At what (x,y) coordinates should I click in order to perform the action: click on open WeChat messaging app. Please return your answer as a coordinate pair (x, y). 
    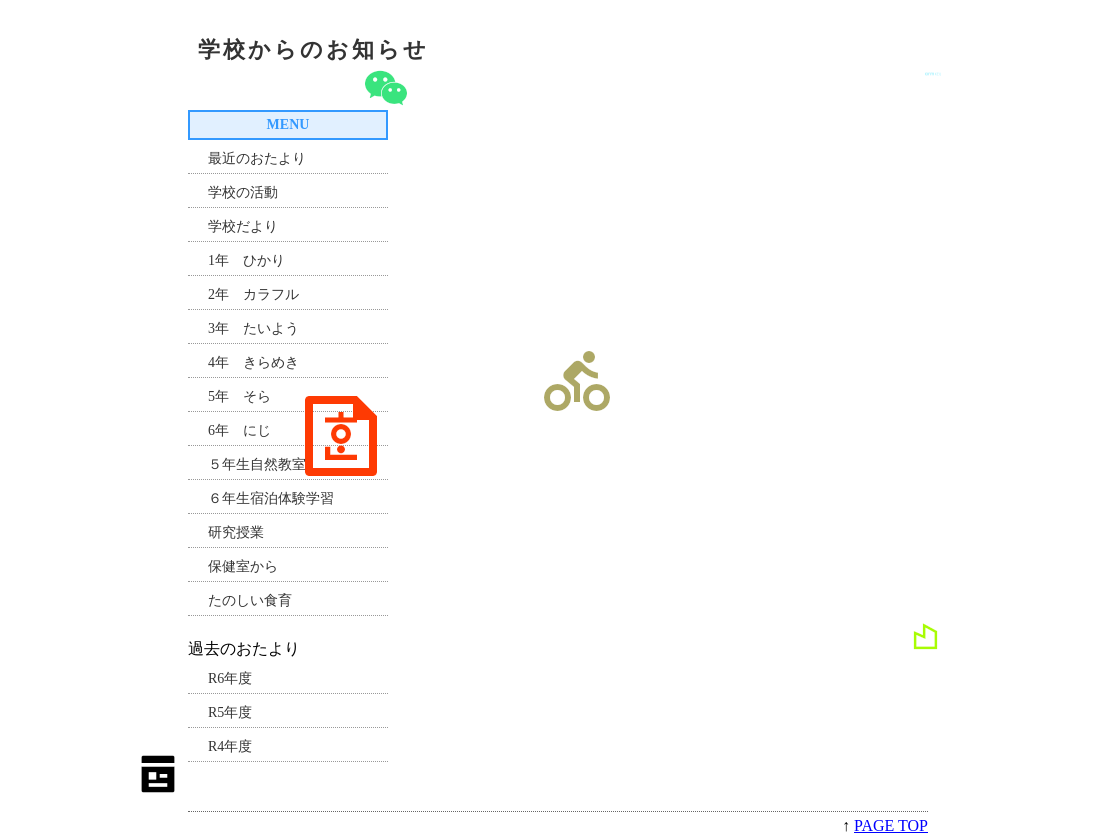
    Looking at the image, I should click on (386, 88).